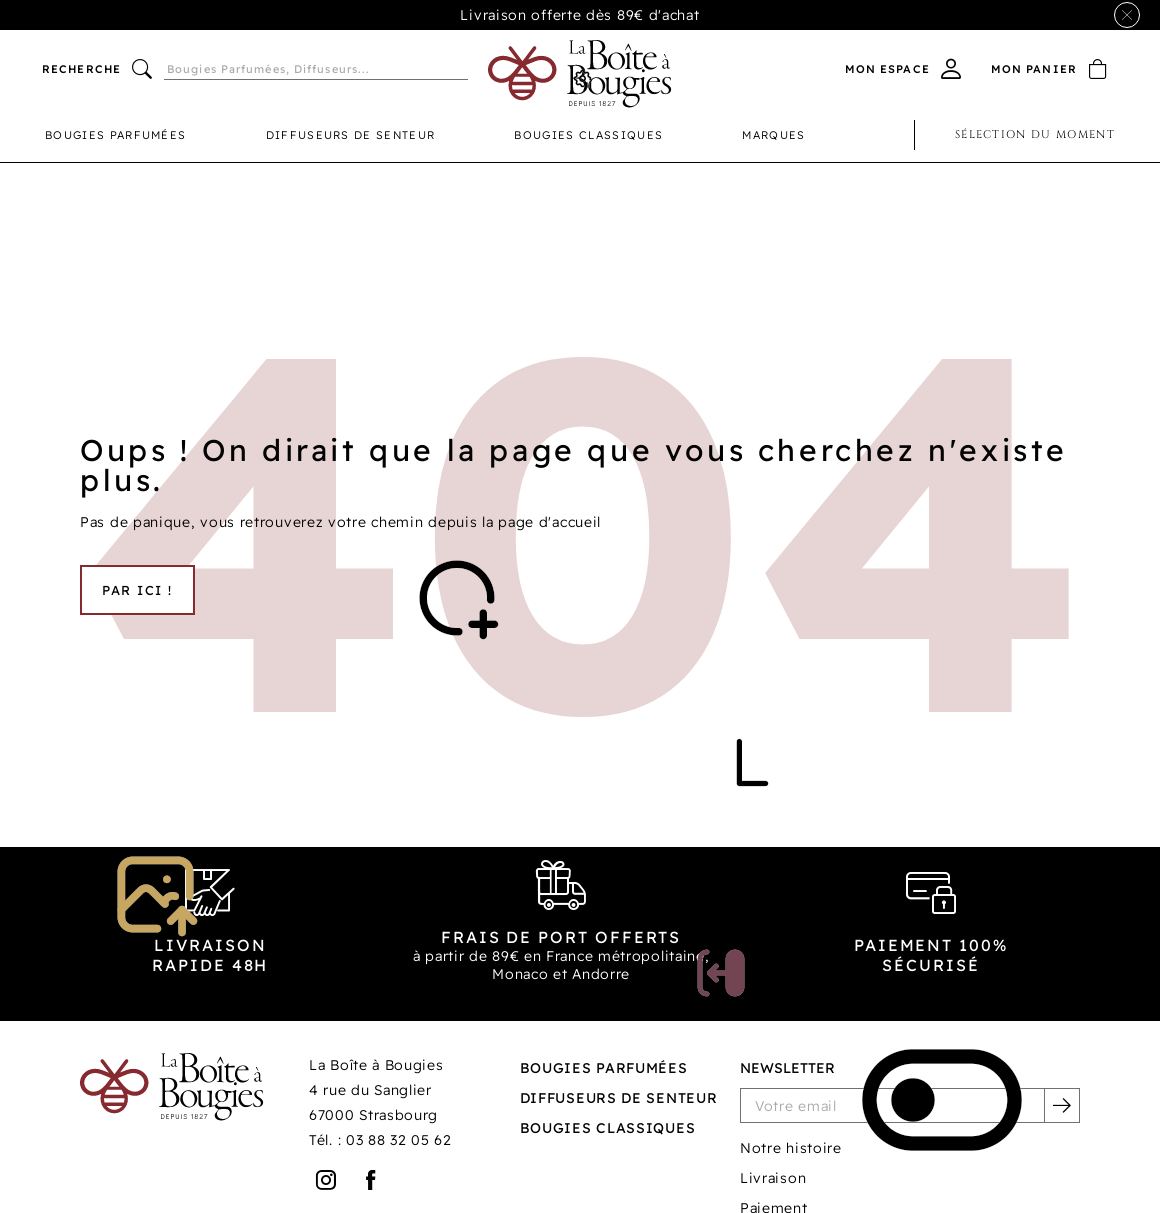 The height and width of the screenshot is (1213, 1160). Describe the element at coordinates (155, 894) in the screenshot. I see `upload a photo` at that location.